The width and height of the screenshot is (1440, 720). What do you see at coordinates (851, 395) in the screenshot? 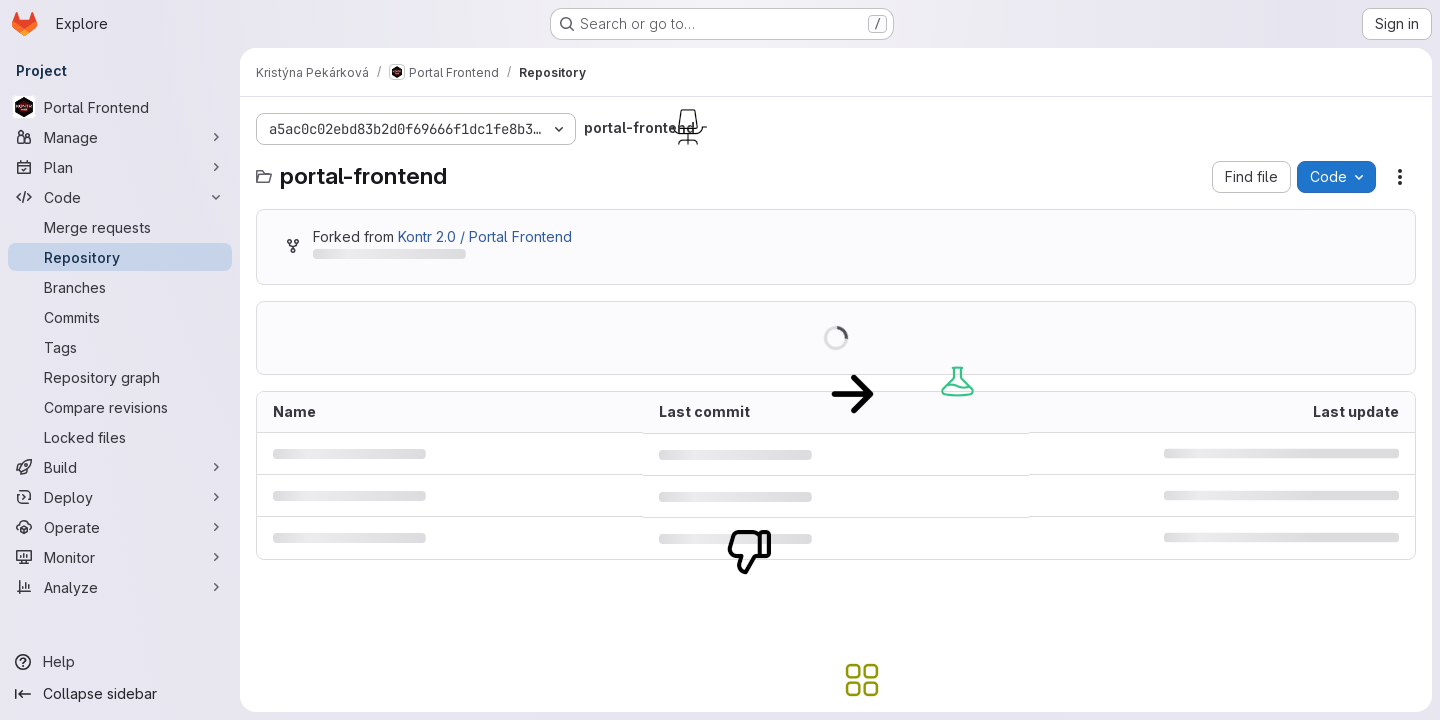
I see `navigate to the next item or page` at bounding box center [851, 395].